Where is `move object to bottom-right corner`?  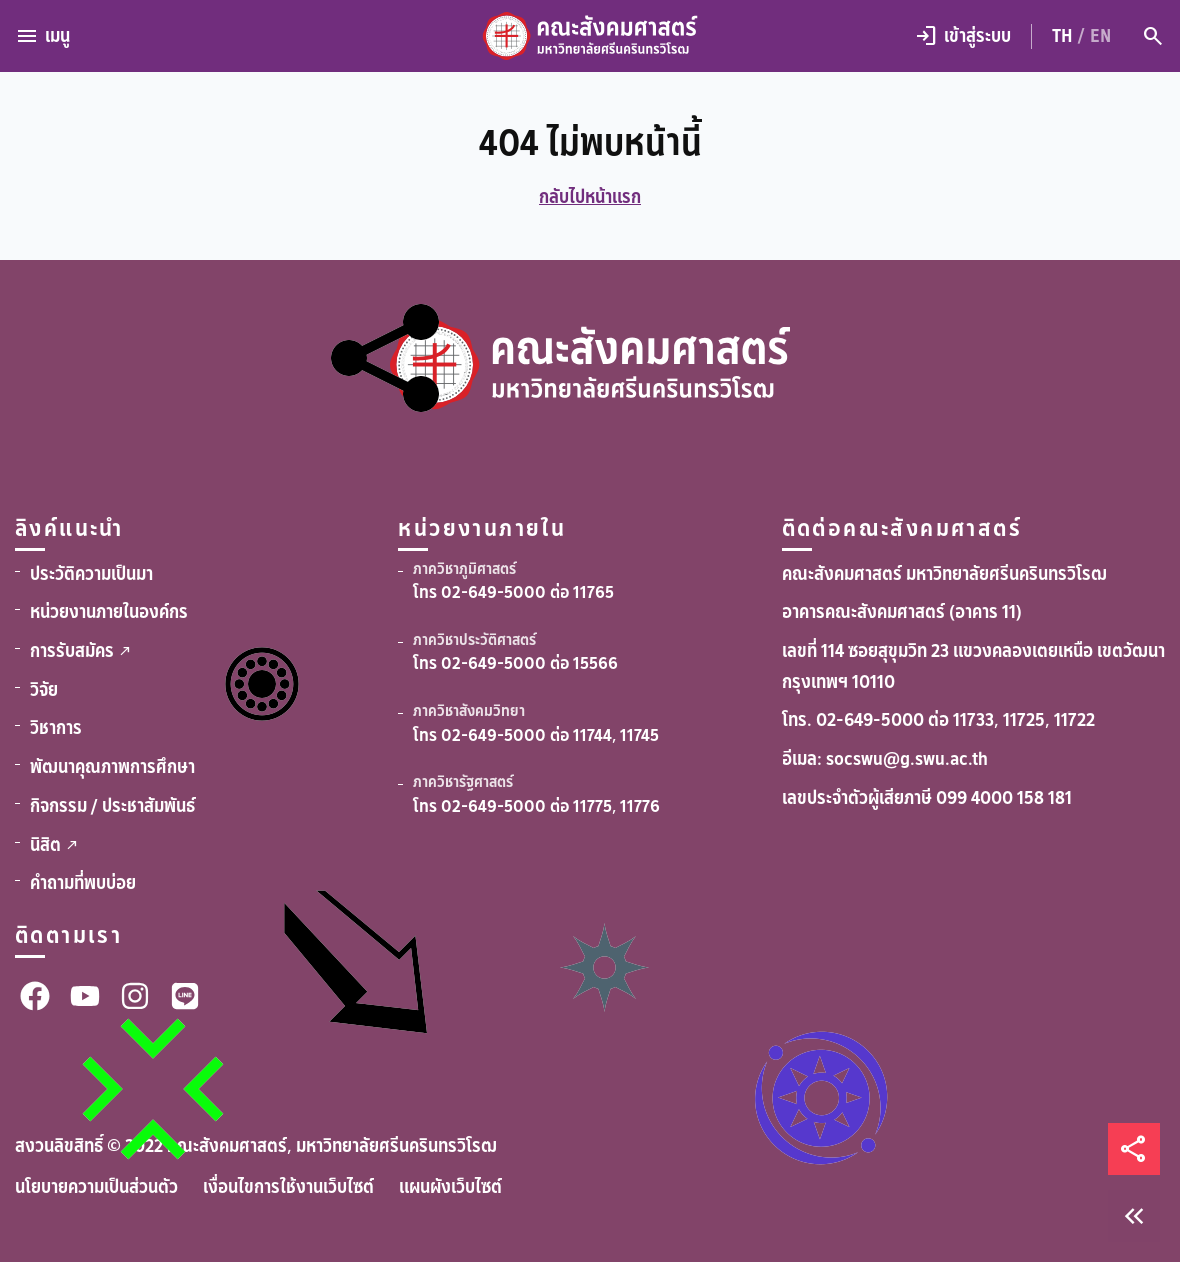 move object to bottom-right corner is located at coordinates (355, 962).